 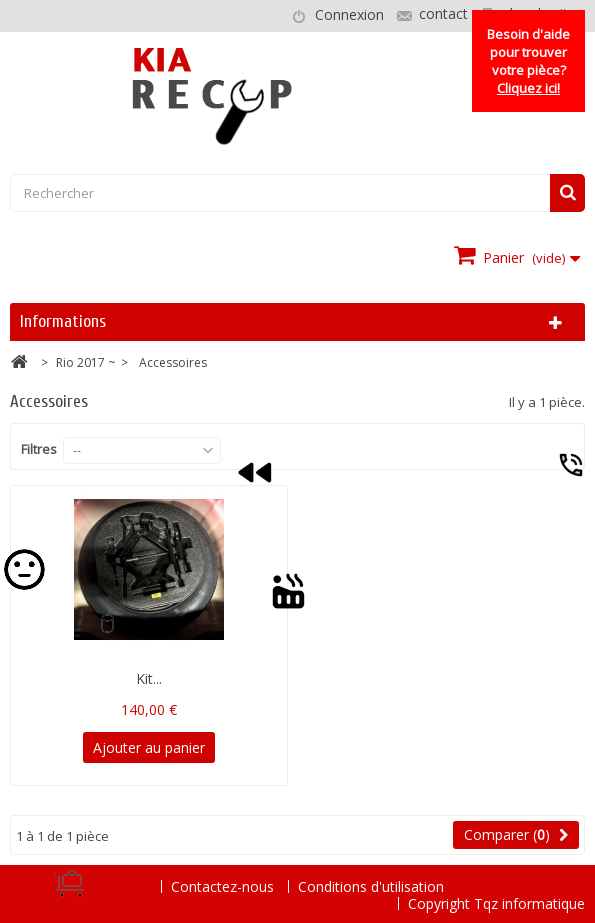 What do you see at coordinates (107, 623) in the screenshot?
I see `database or data storage` at bounding box center [107, 623].